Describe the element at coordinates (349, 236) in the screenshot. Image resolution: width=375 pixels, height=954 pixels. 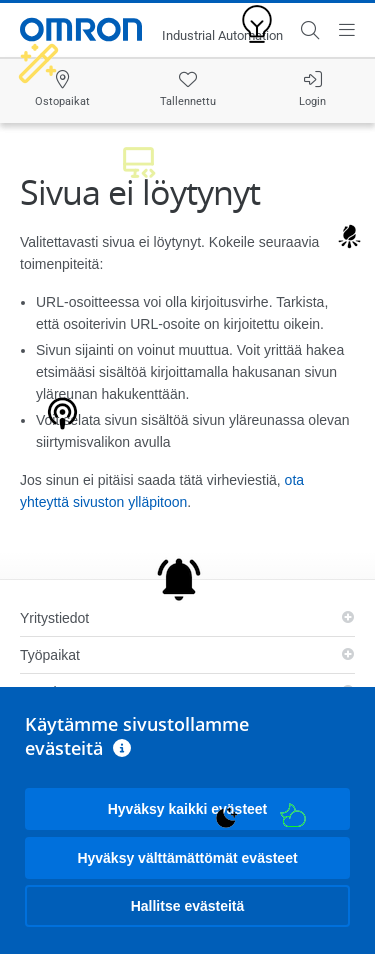
I see `access campfire or outdoor activity features` at that location.